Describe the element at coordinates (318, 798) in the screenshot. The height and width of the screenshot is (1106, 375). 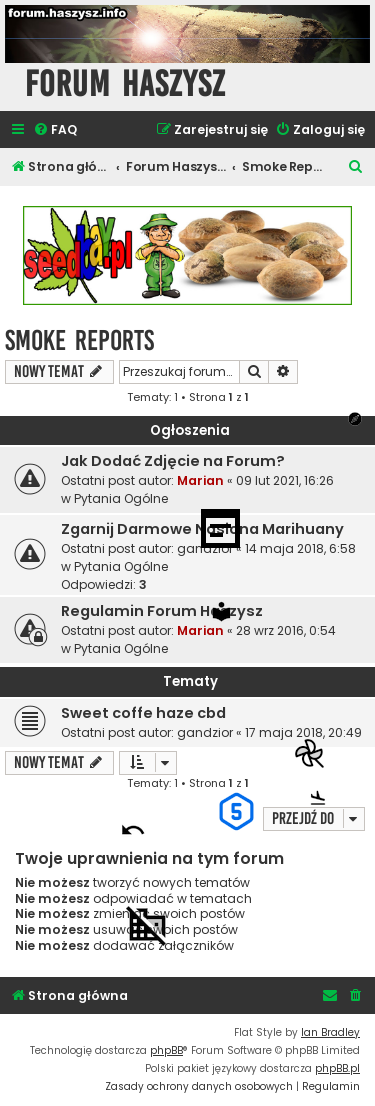
I see `indicates arriving flight status` at that location.